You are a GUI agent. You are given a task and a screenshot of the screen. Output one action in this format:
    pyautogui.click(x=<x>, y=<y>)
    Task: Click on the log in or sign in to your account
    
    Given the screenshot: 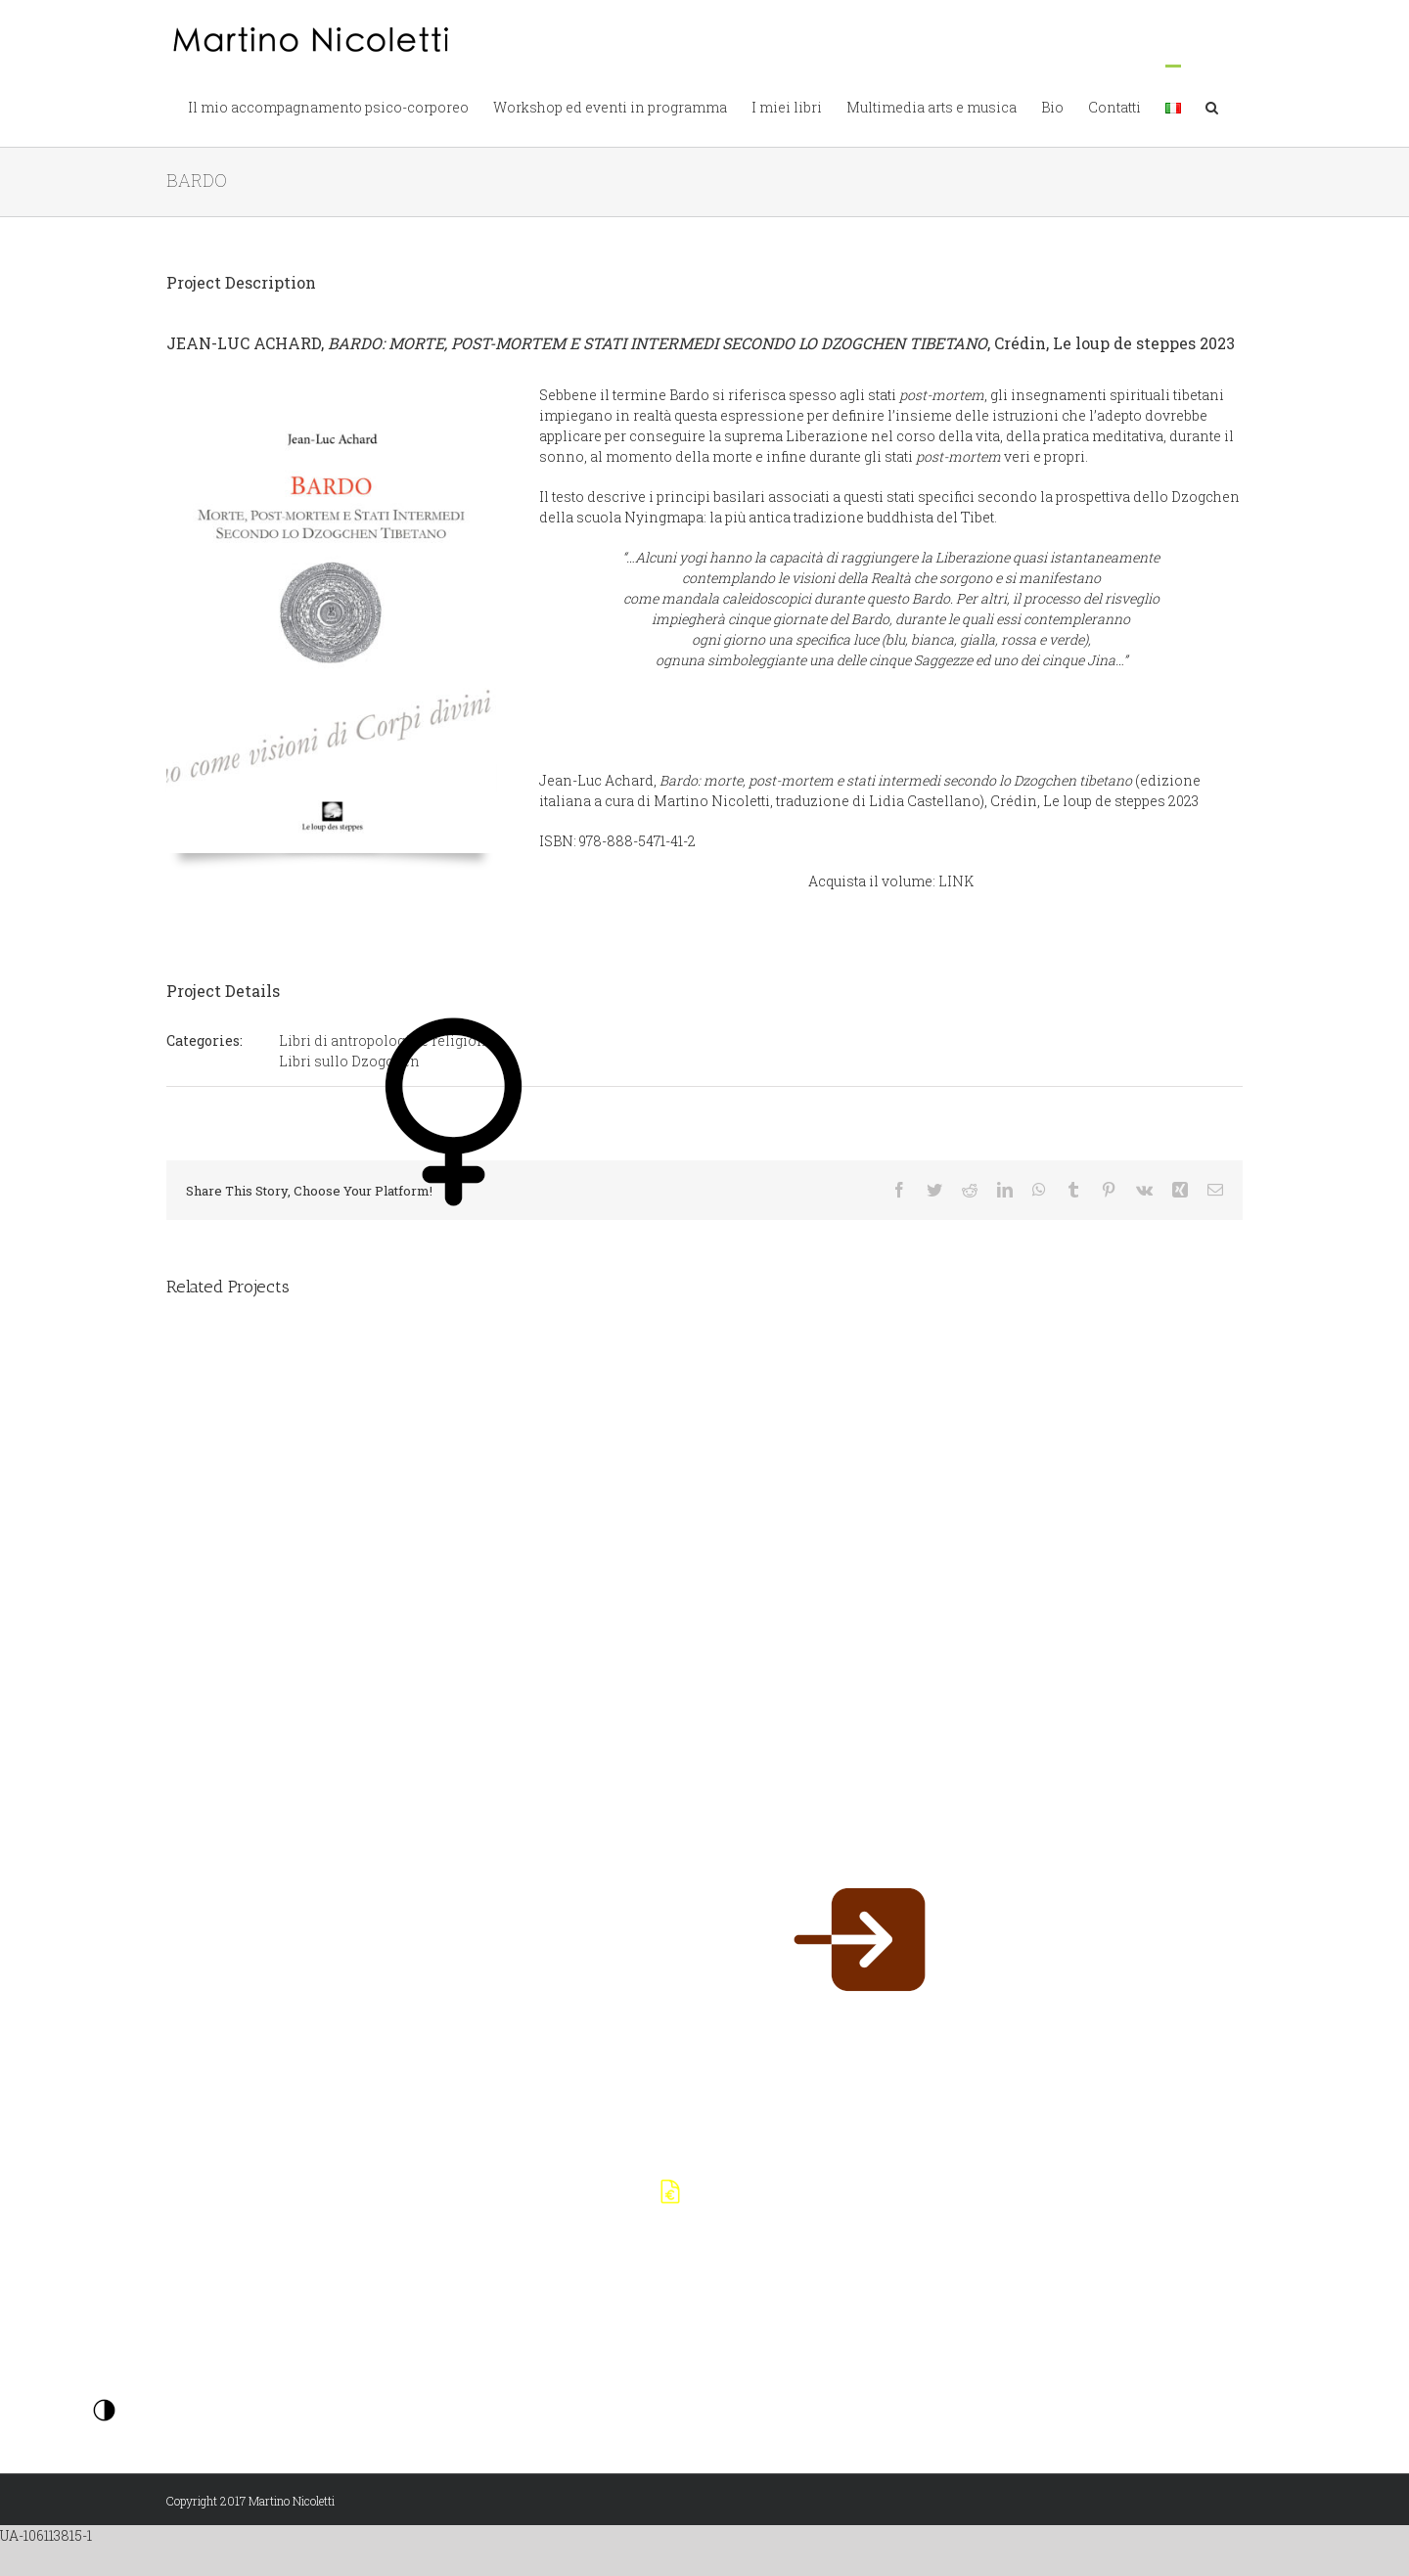 What is the action you would take?
    pyautogui.click(x=859, y=1939)
    